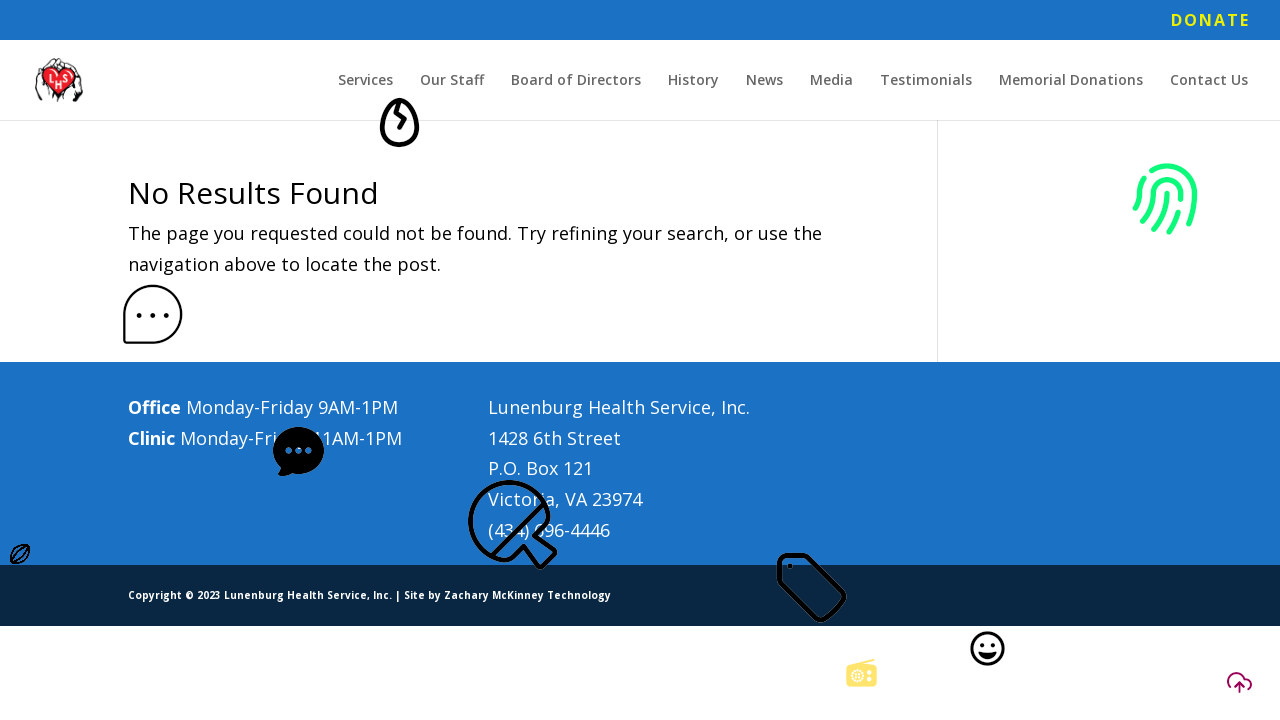 Image resolution: width=1280 pixels, height=720 pixels. I want to click on upload file to cloud storage, so click(1239, 682).